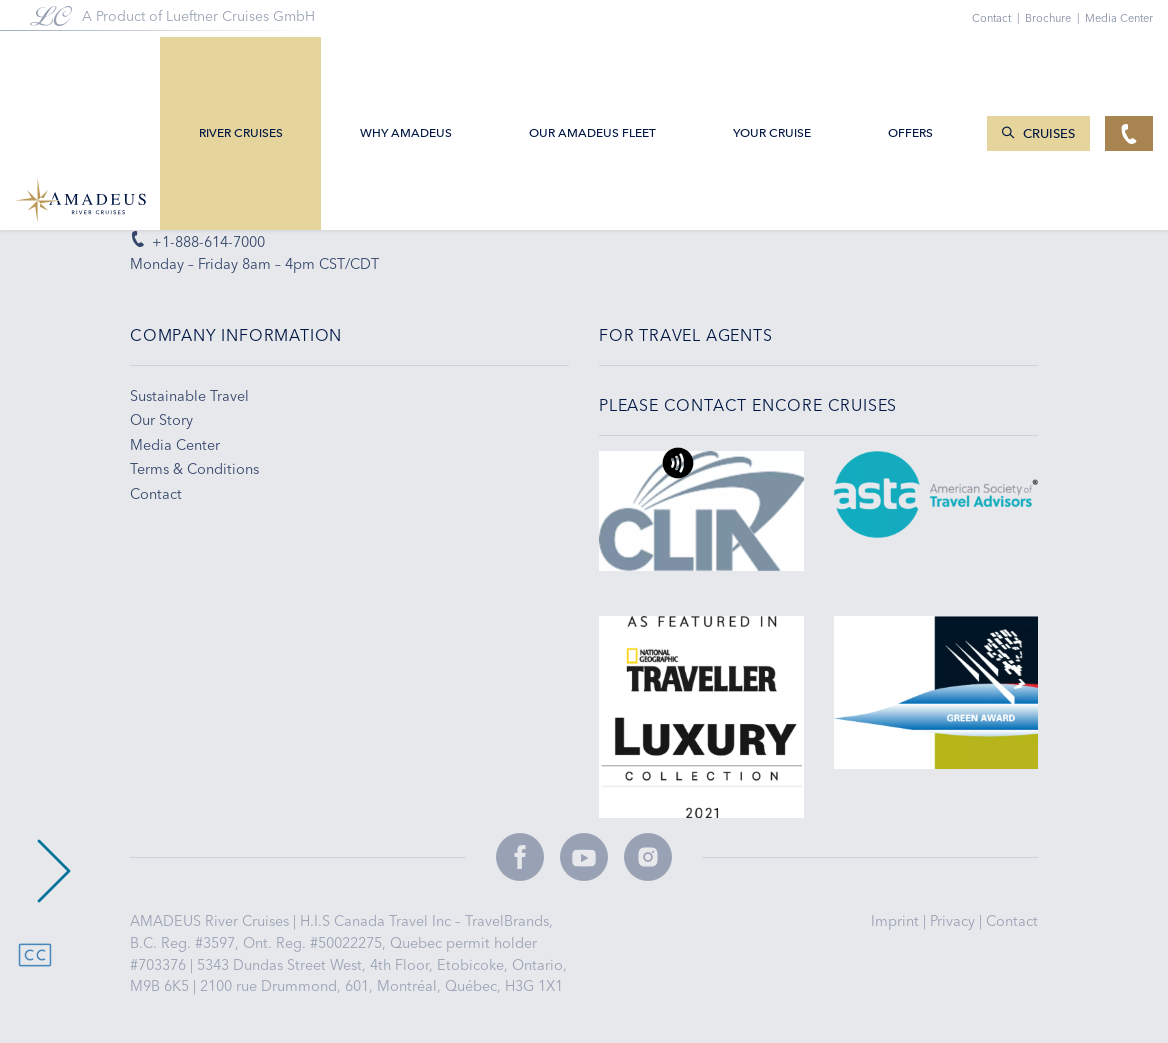  What do you see at coordinates (678, 463) in the screenshot?
I see `tap to pay with contactless payment` at bounding box center [678, 463].